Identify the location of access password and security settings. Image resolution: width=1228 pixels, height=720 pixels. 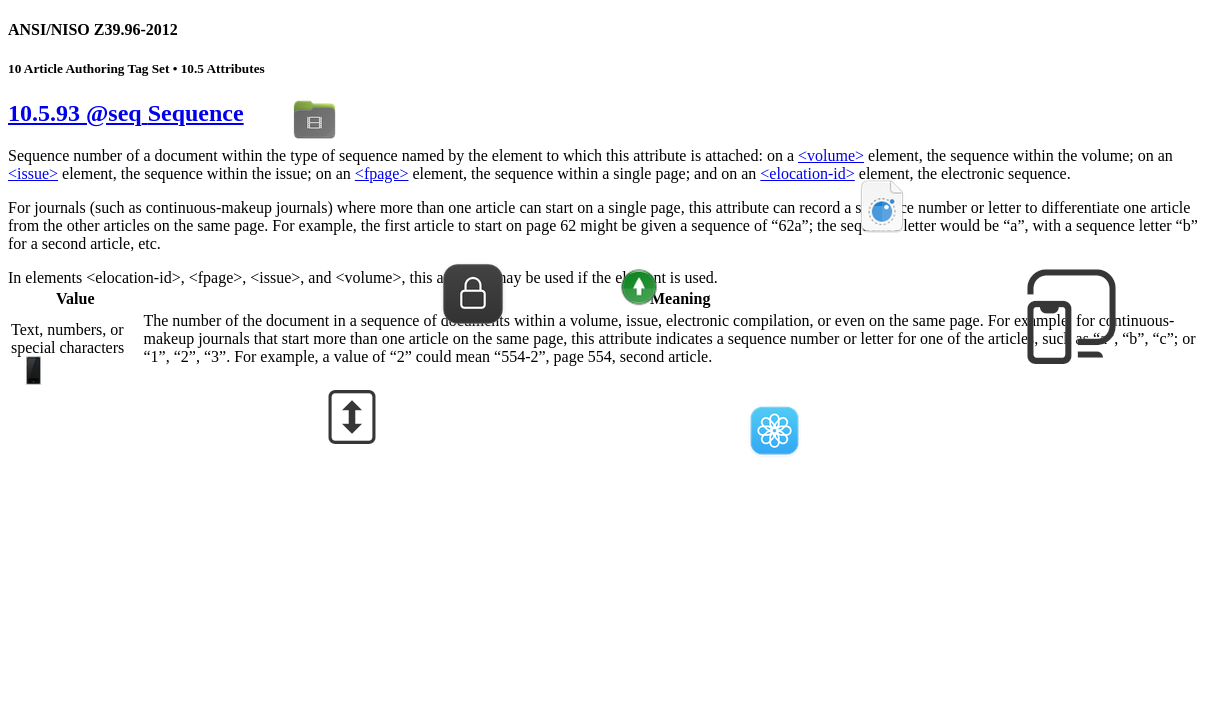
(473, 295).